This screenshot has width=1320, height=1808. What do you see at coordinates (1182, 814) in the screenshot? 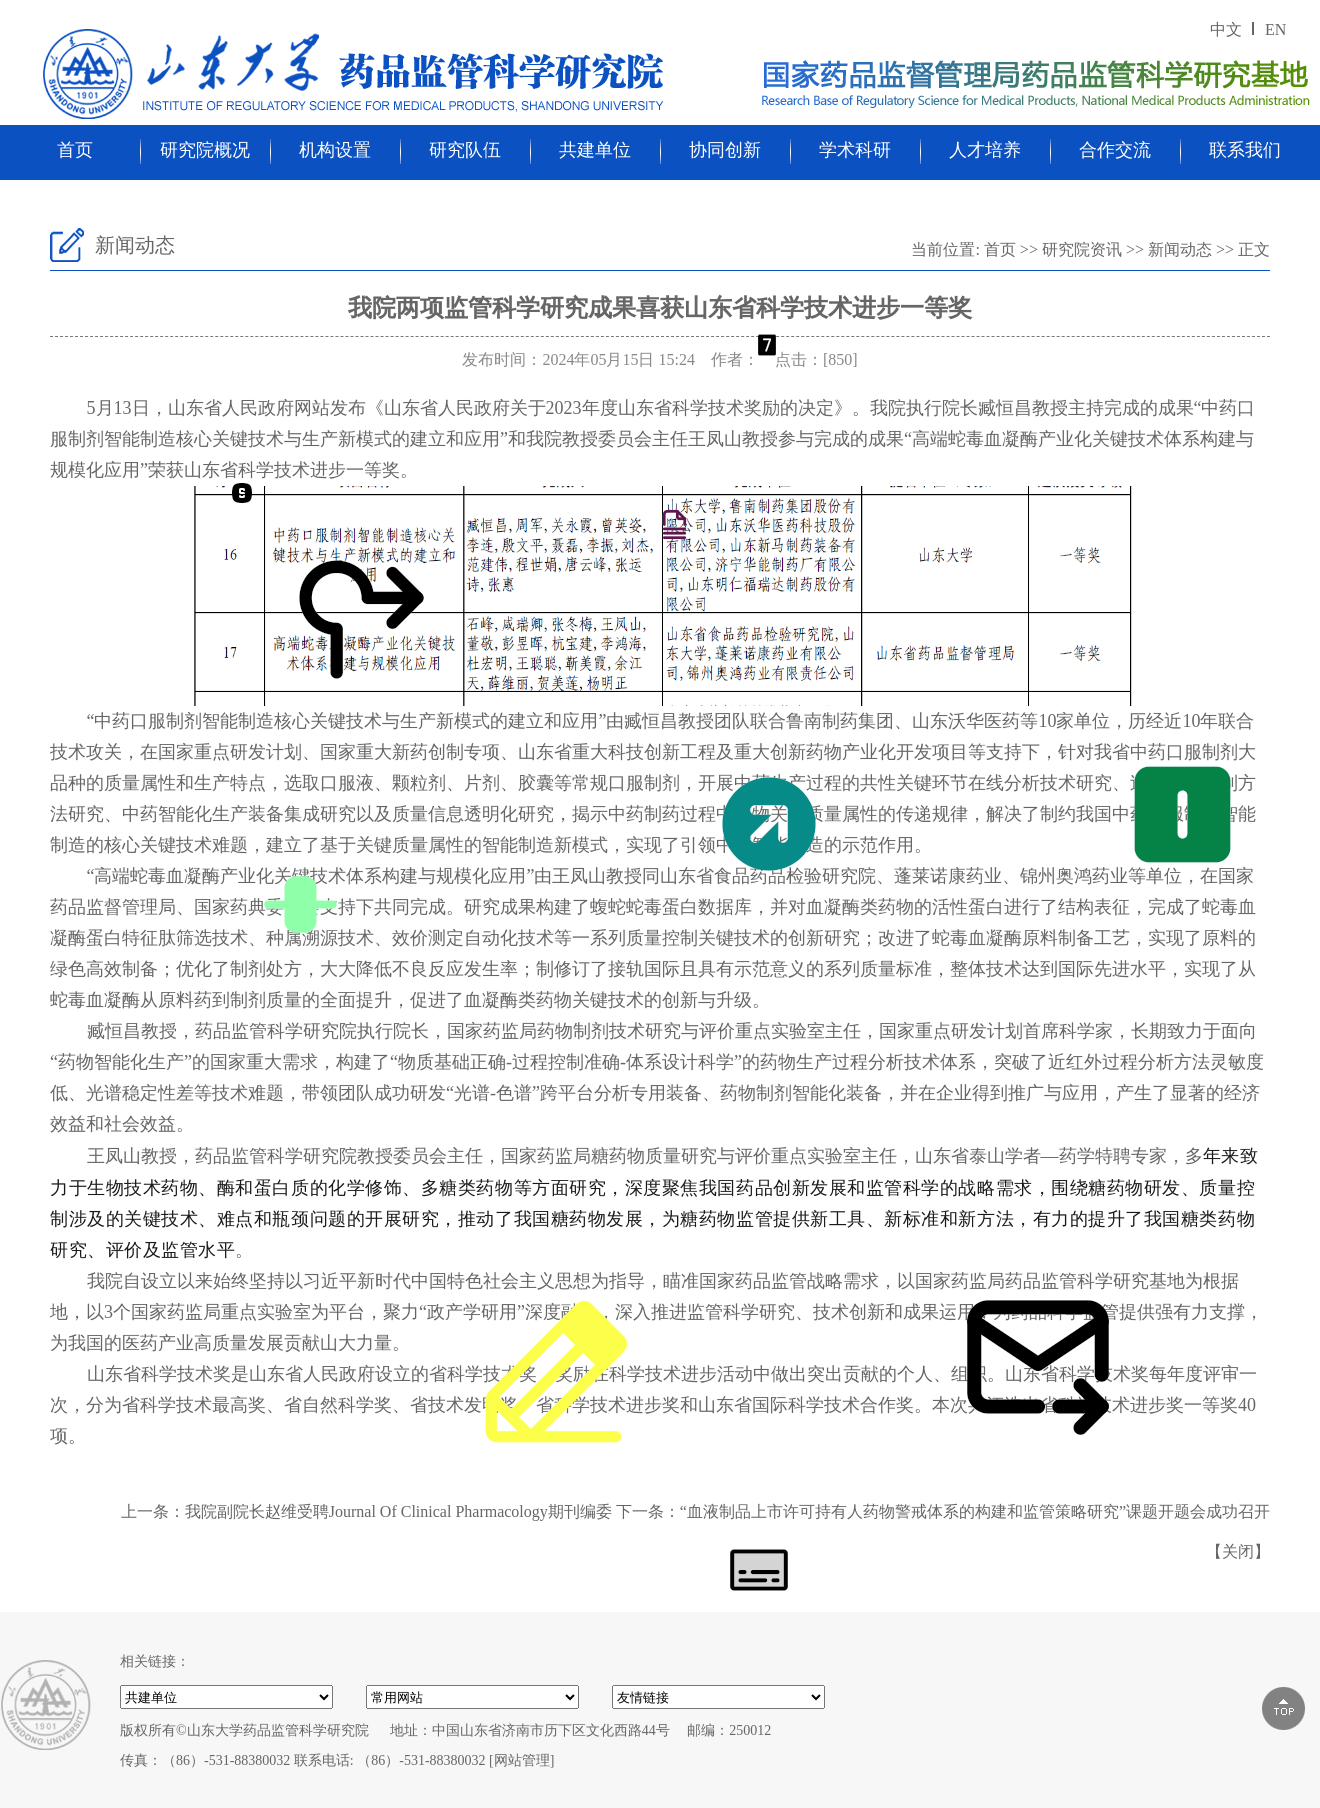
I see `access information or details` at bounding box center [1182, 814].